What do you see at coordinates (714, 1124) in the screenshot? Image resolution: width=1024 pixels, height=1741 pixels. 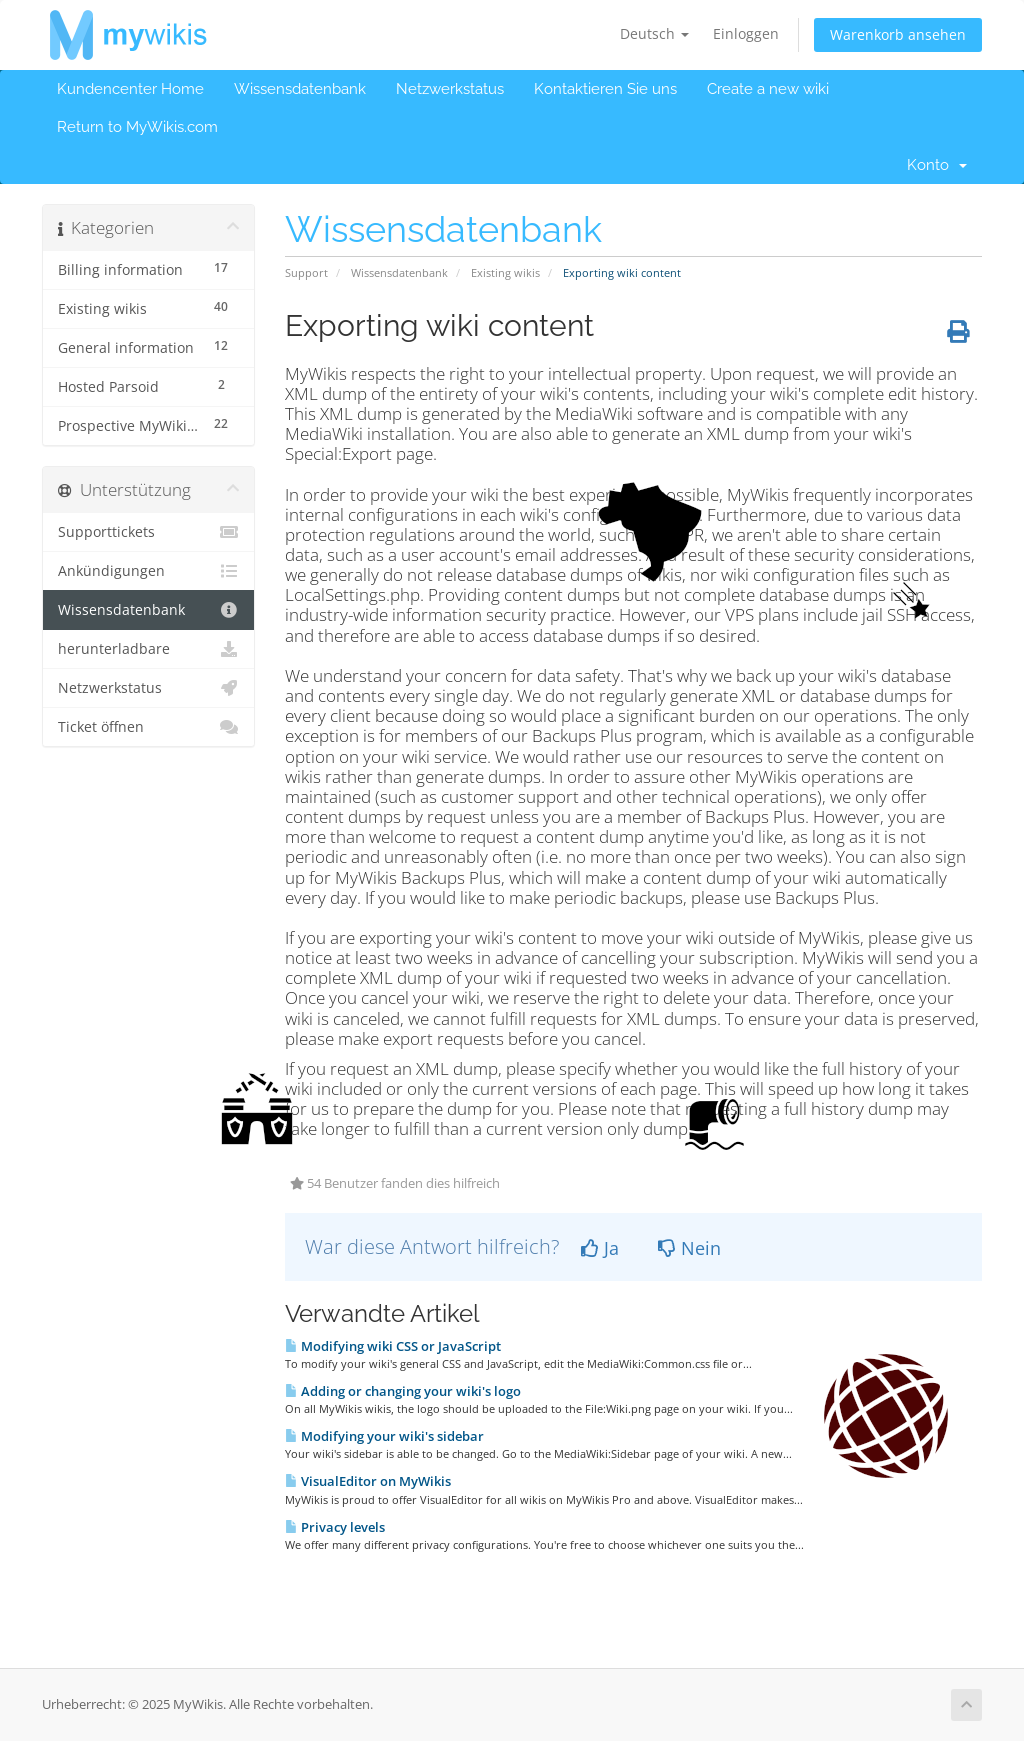 I see `view submarine or underwater game mode` at bounding box center [714, 1124].